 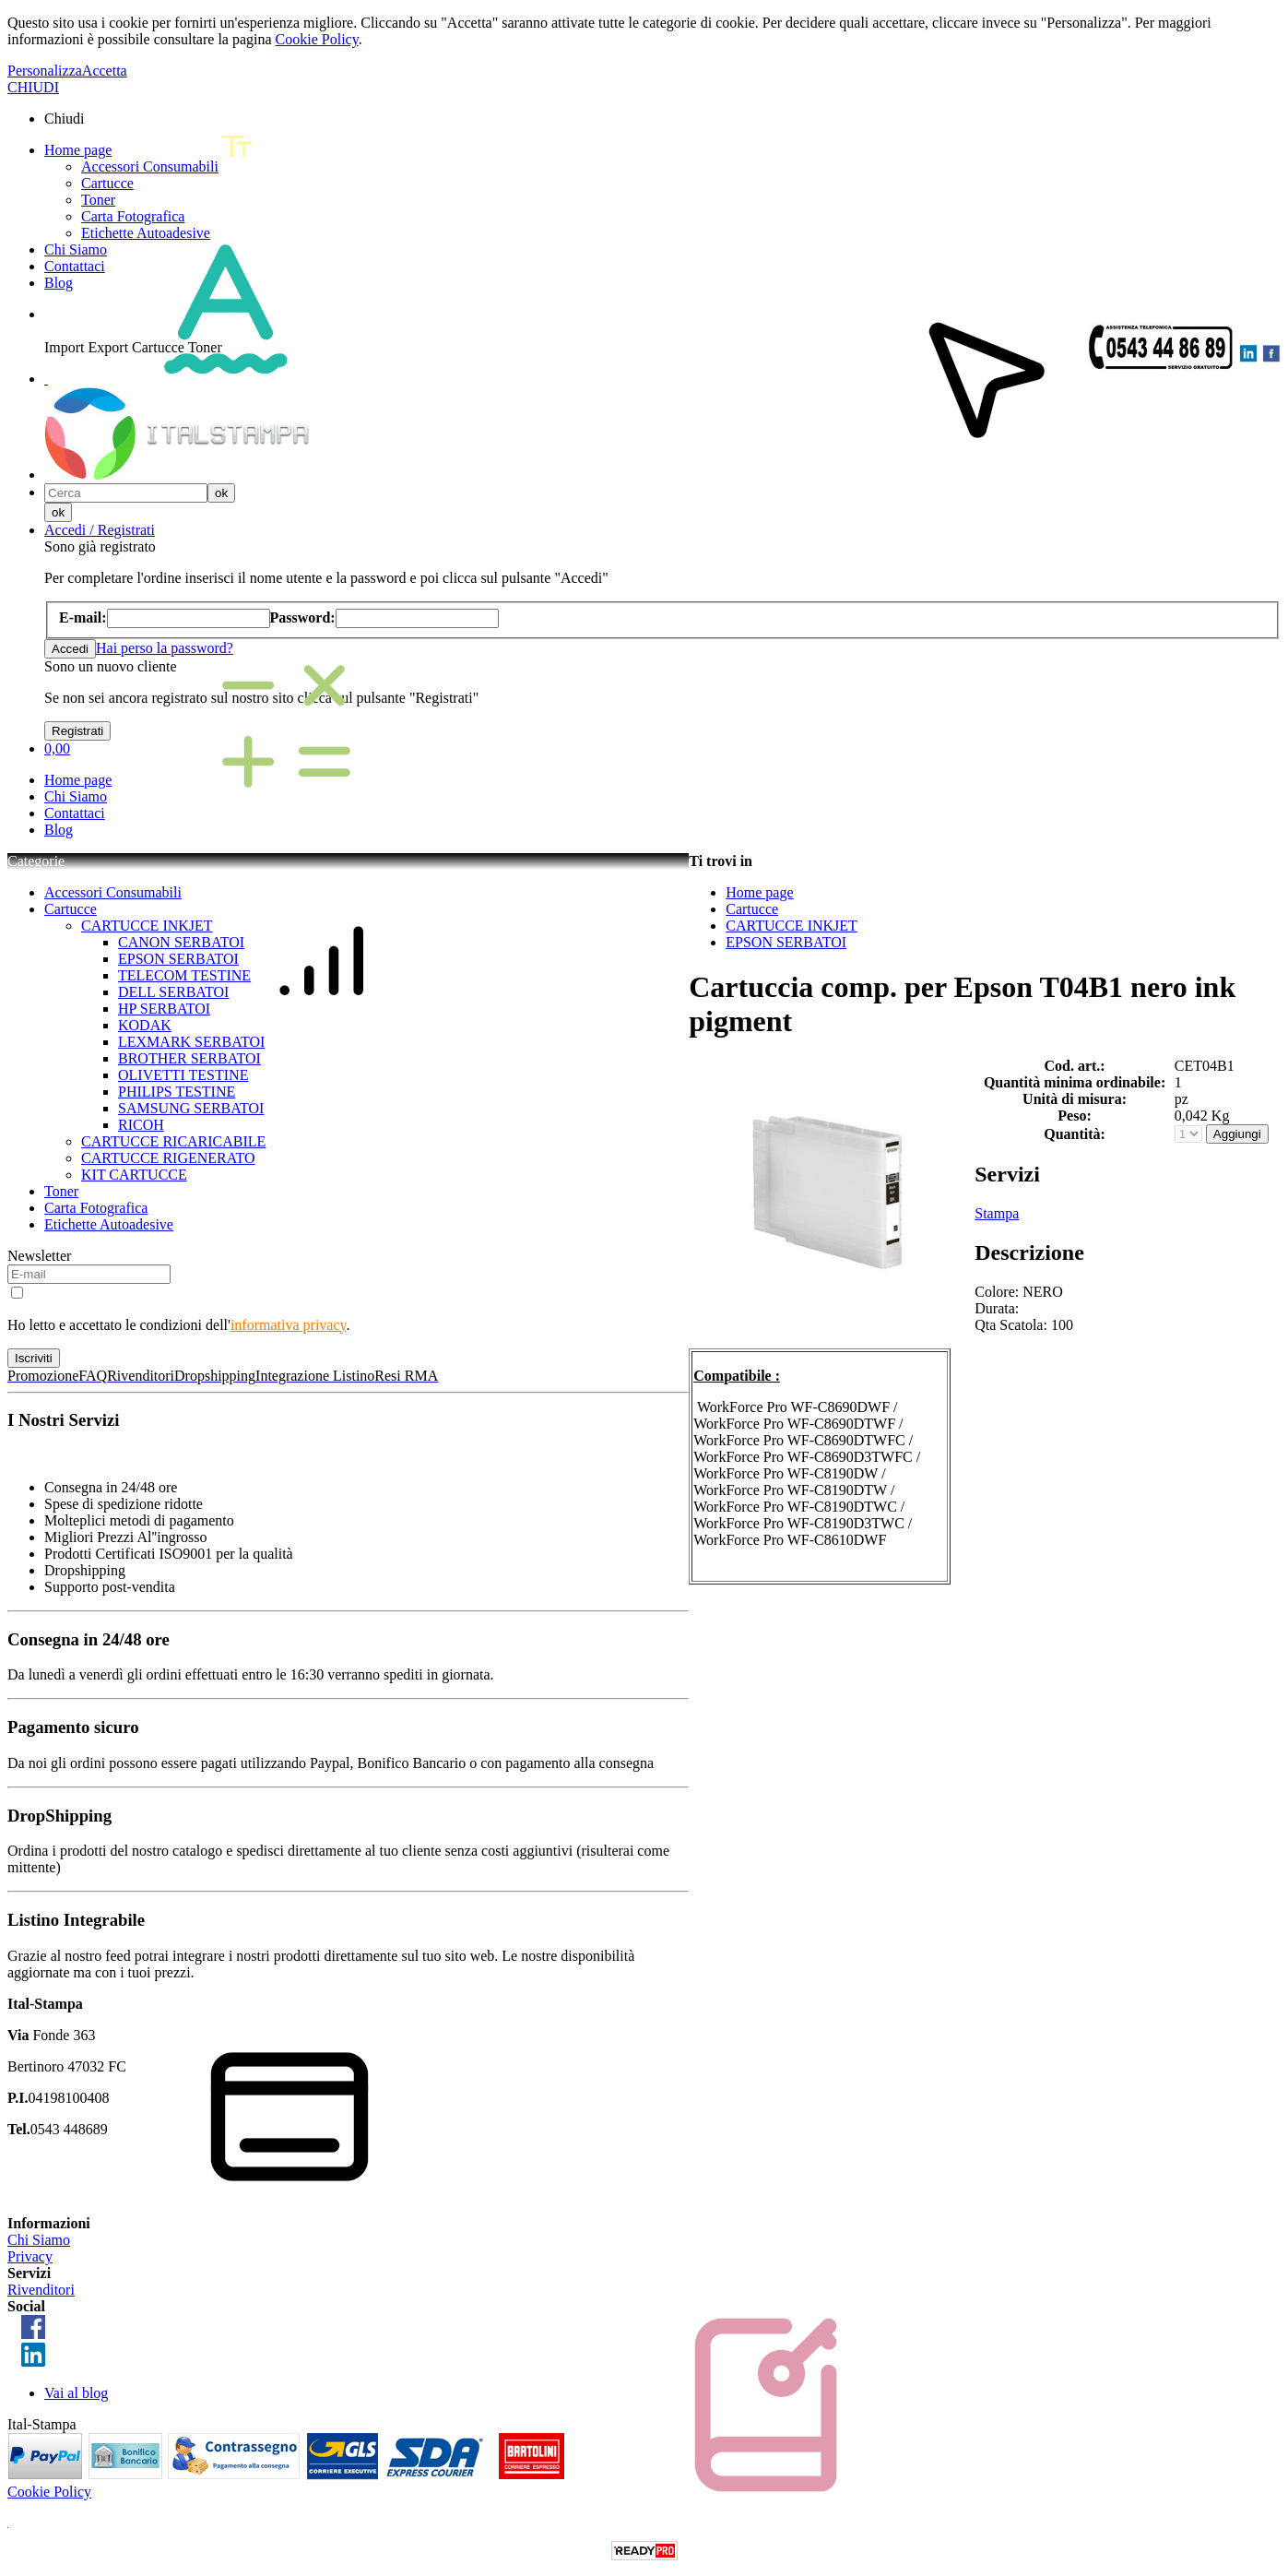 I want to click on access encrypted or password-protected documents, so click(x=765, y=2404).